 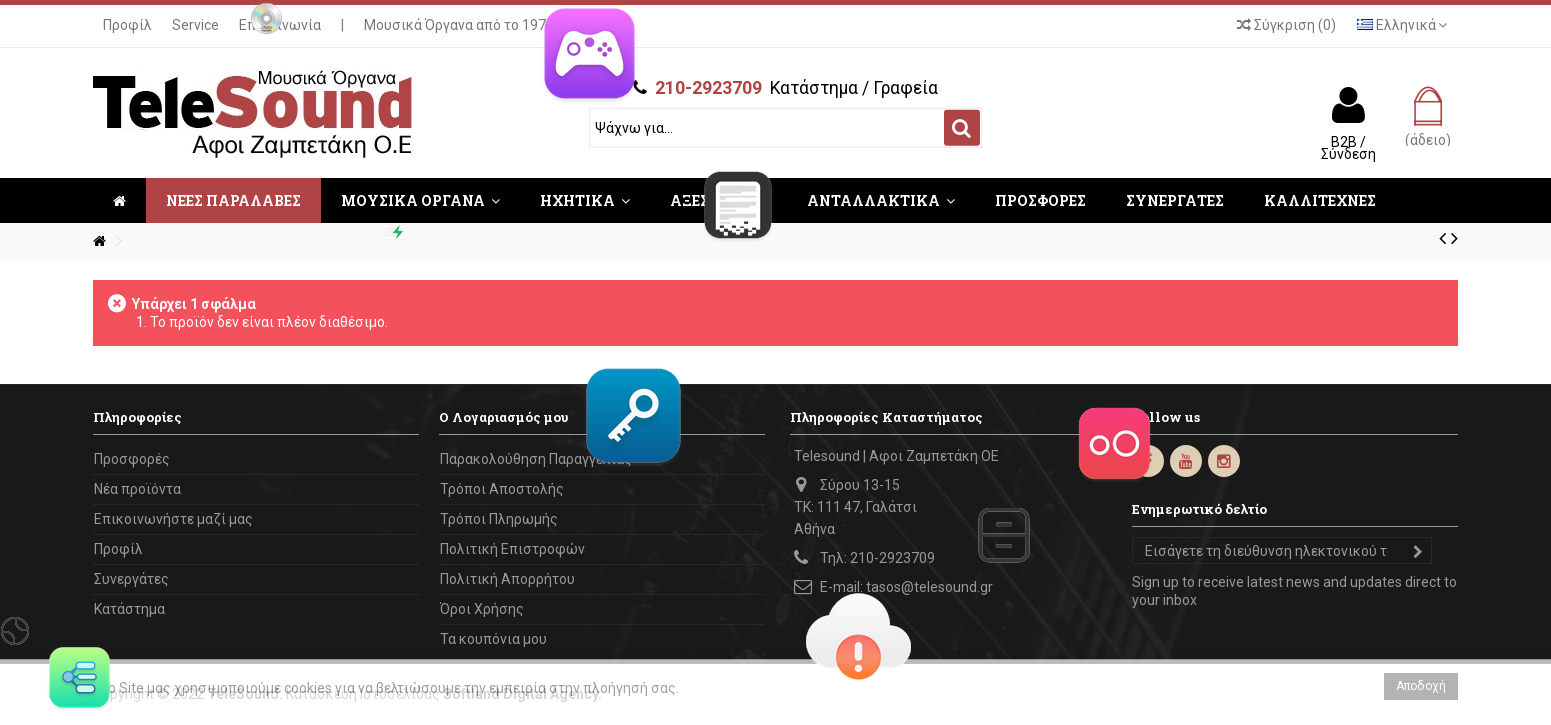 What do you see at coordinates (633, 415) in the screenshot?
I see `open nextcloud password manager` at bounding box center [633, 415].